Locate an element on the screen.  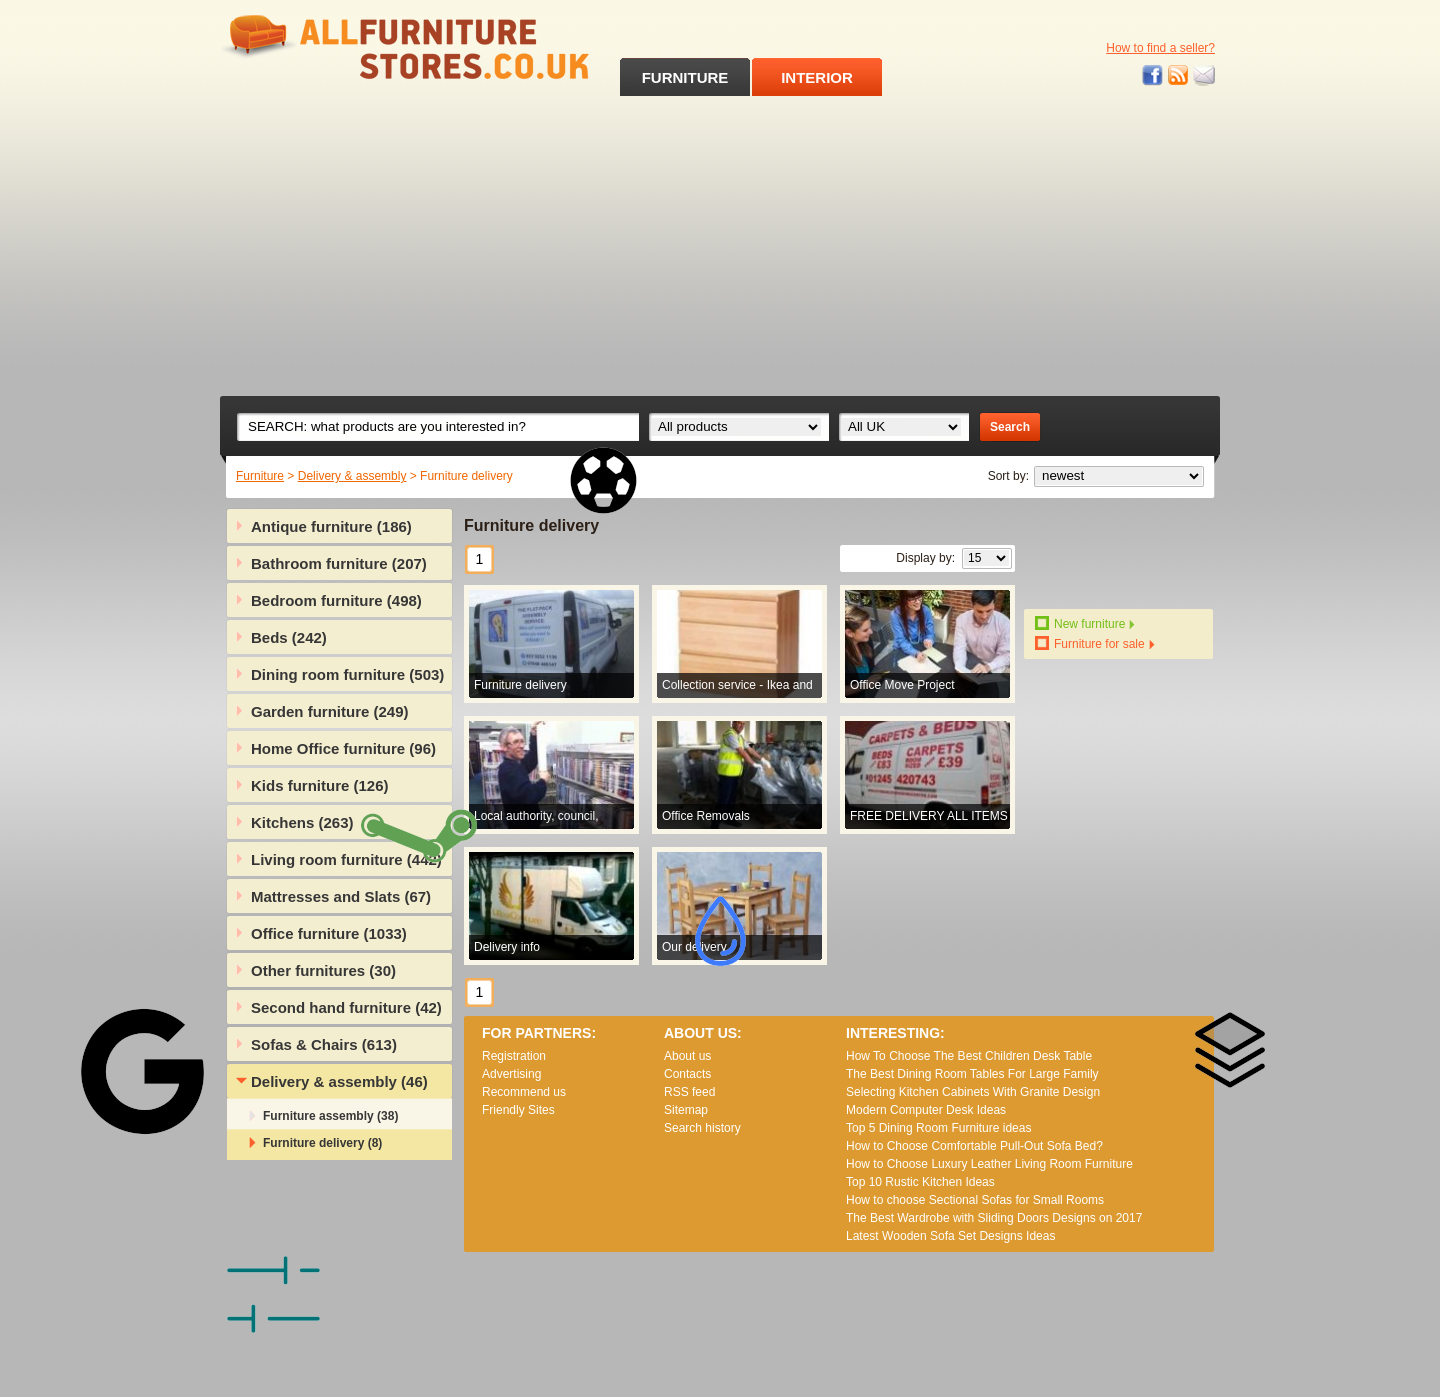
view layers or stacked content is located at coordinates (1230, 1050).